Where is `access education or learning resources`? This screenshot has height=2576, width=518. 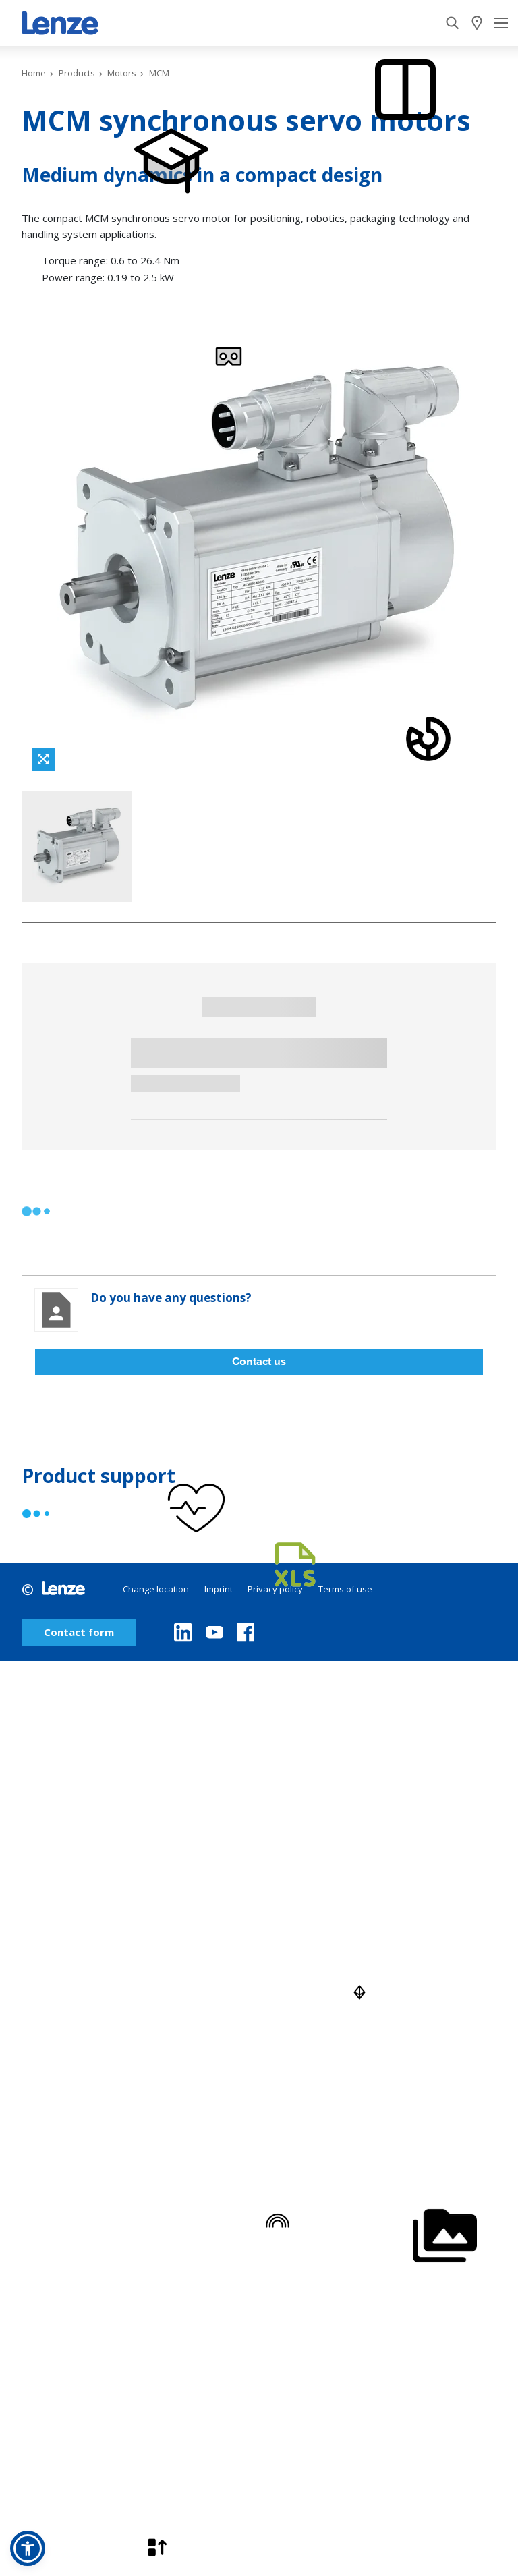
access education or learning resources is located at coordinates (171, 159).